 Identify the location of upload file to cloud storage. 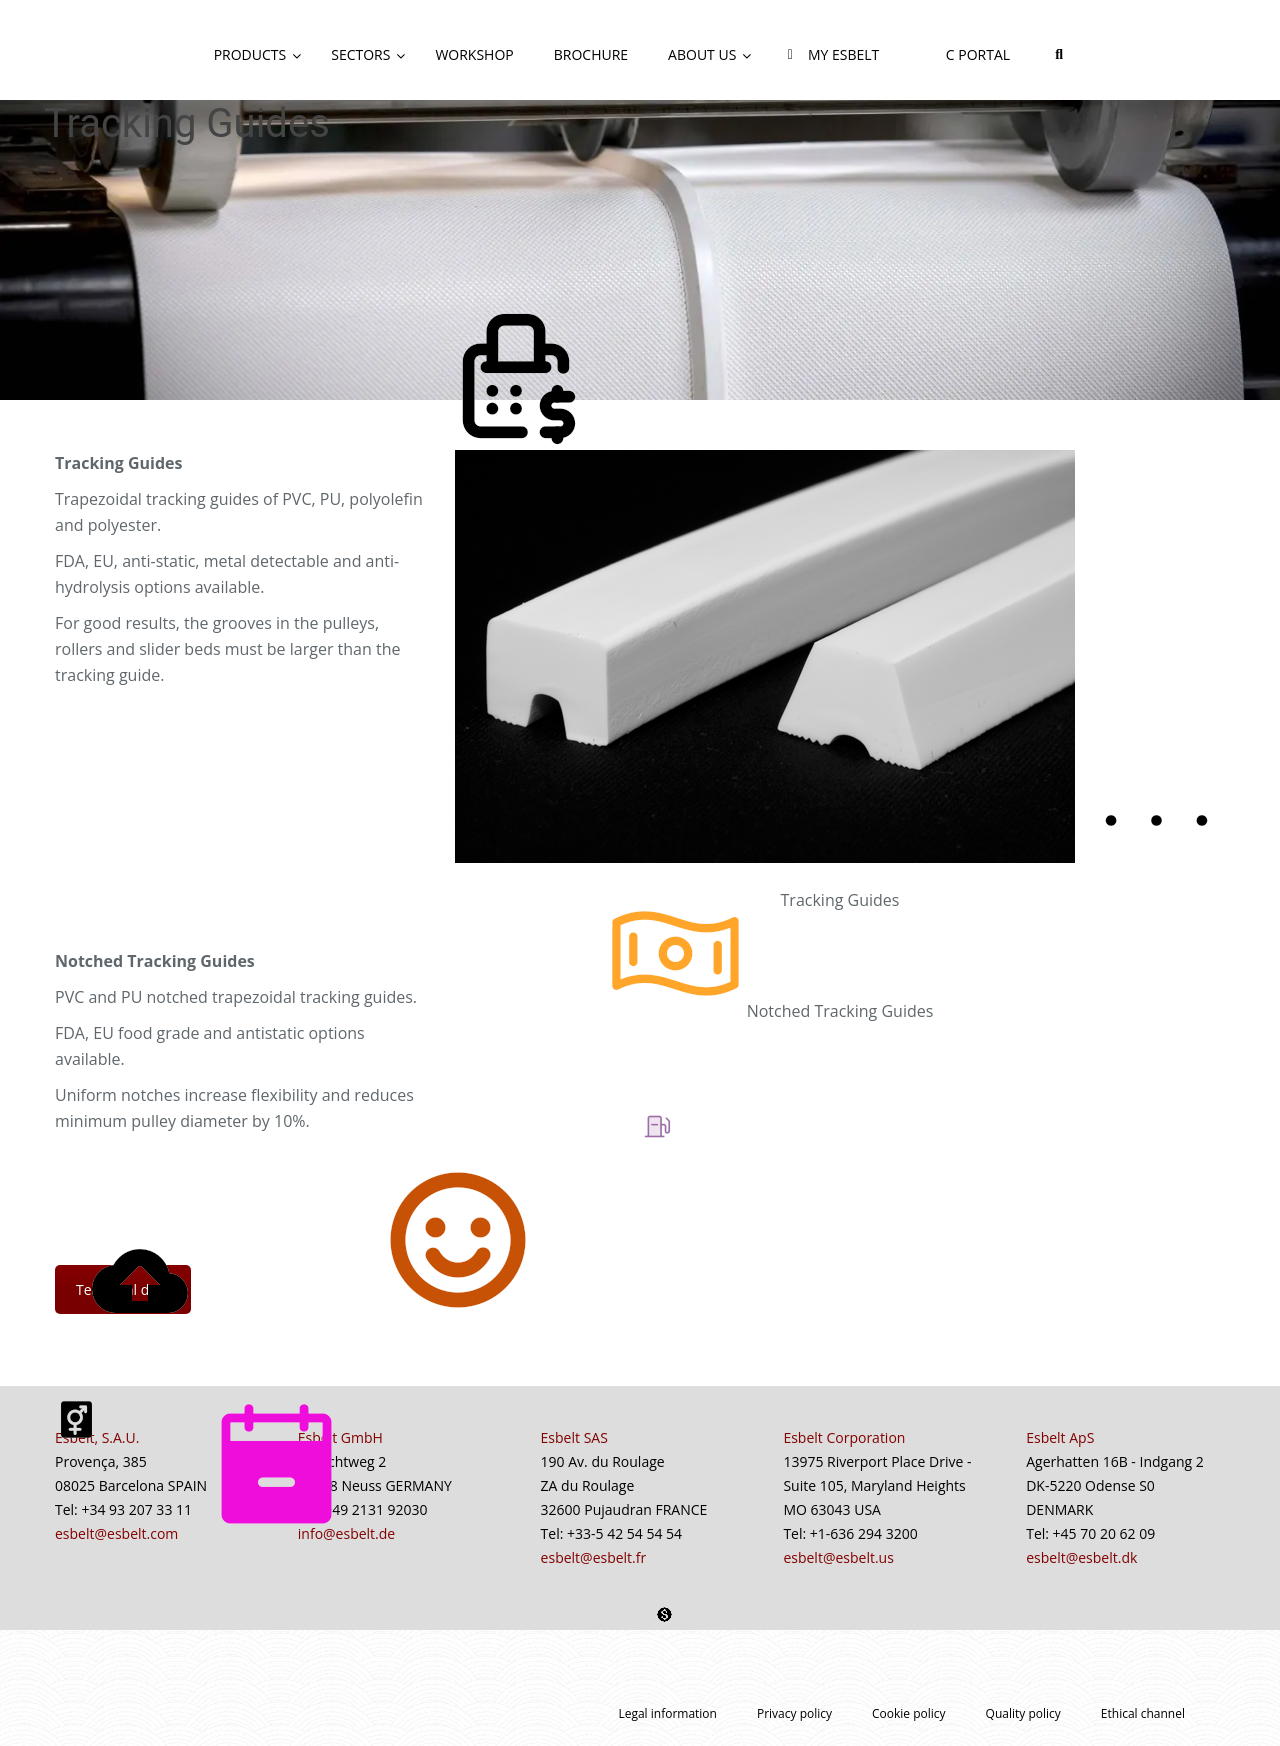
(140, 1281).